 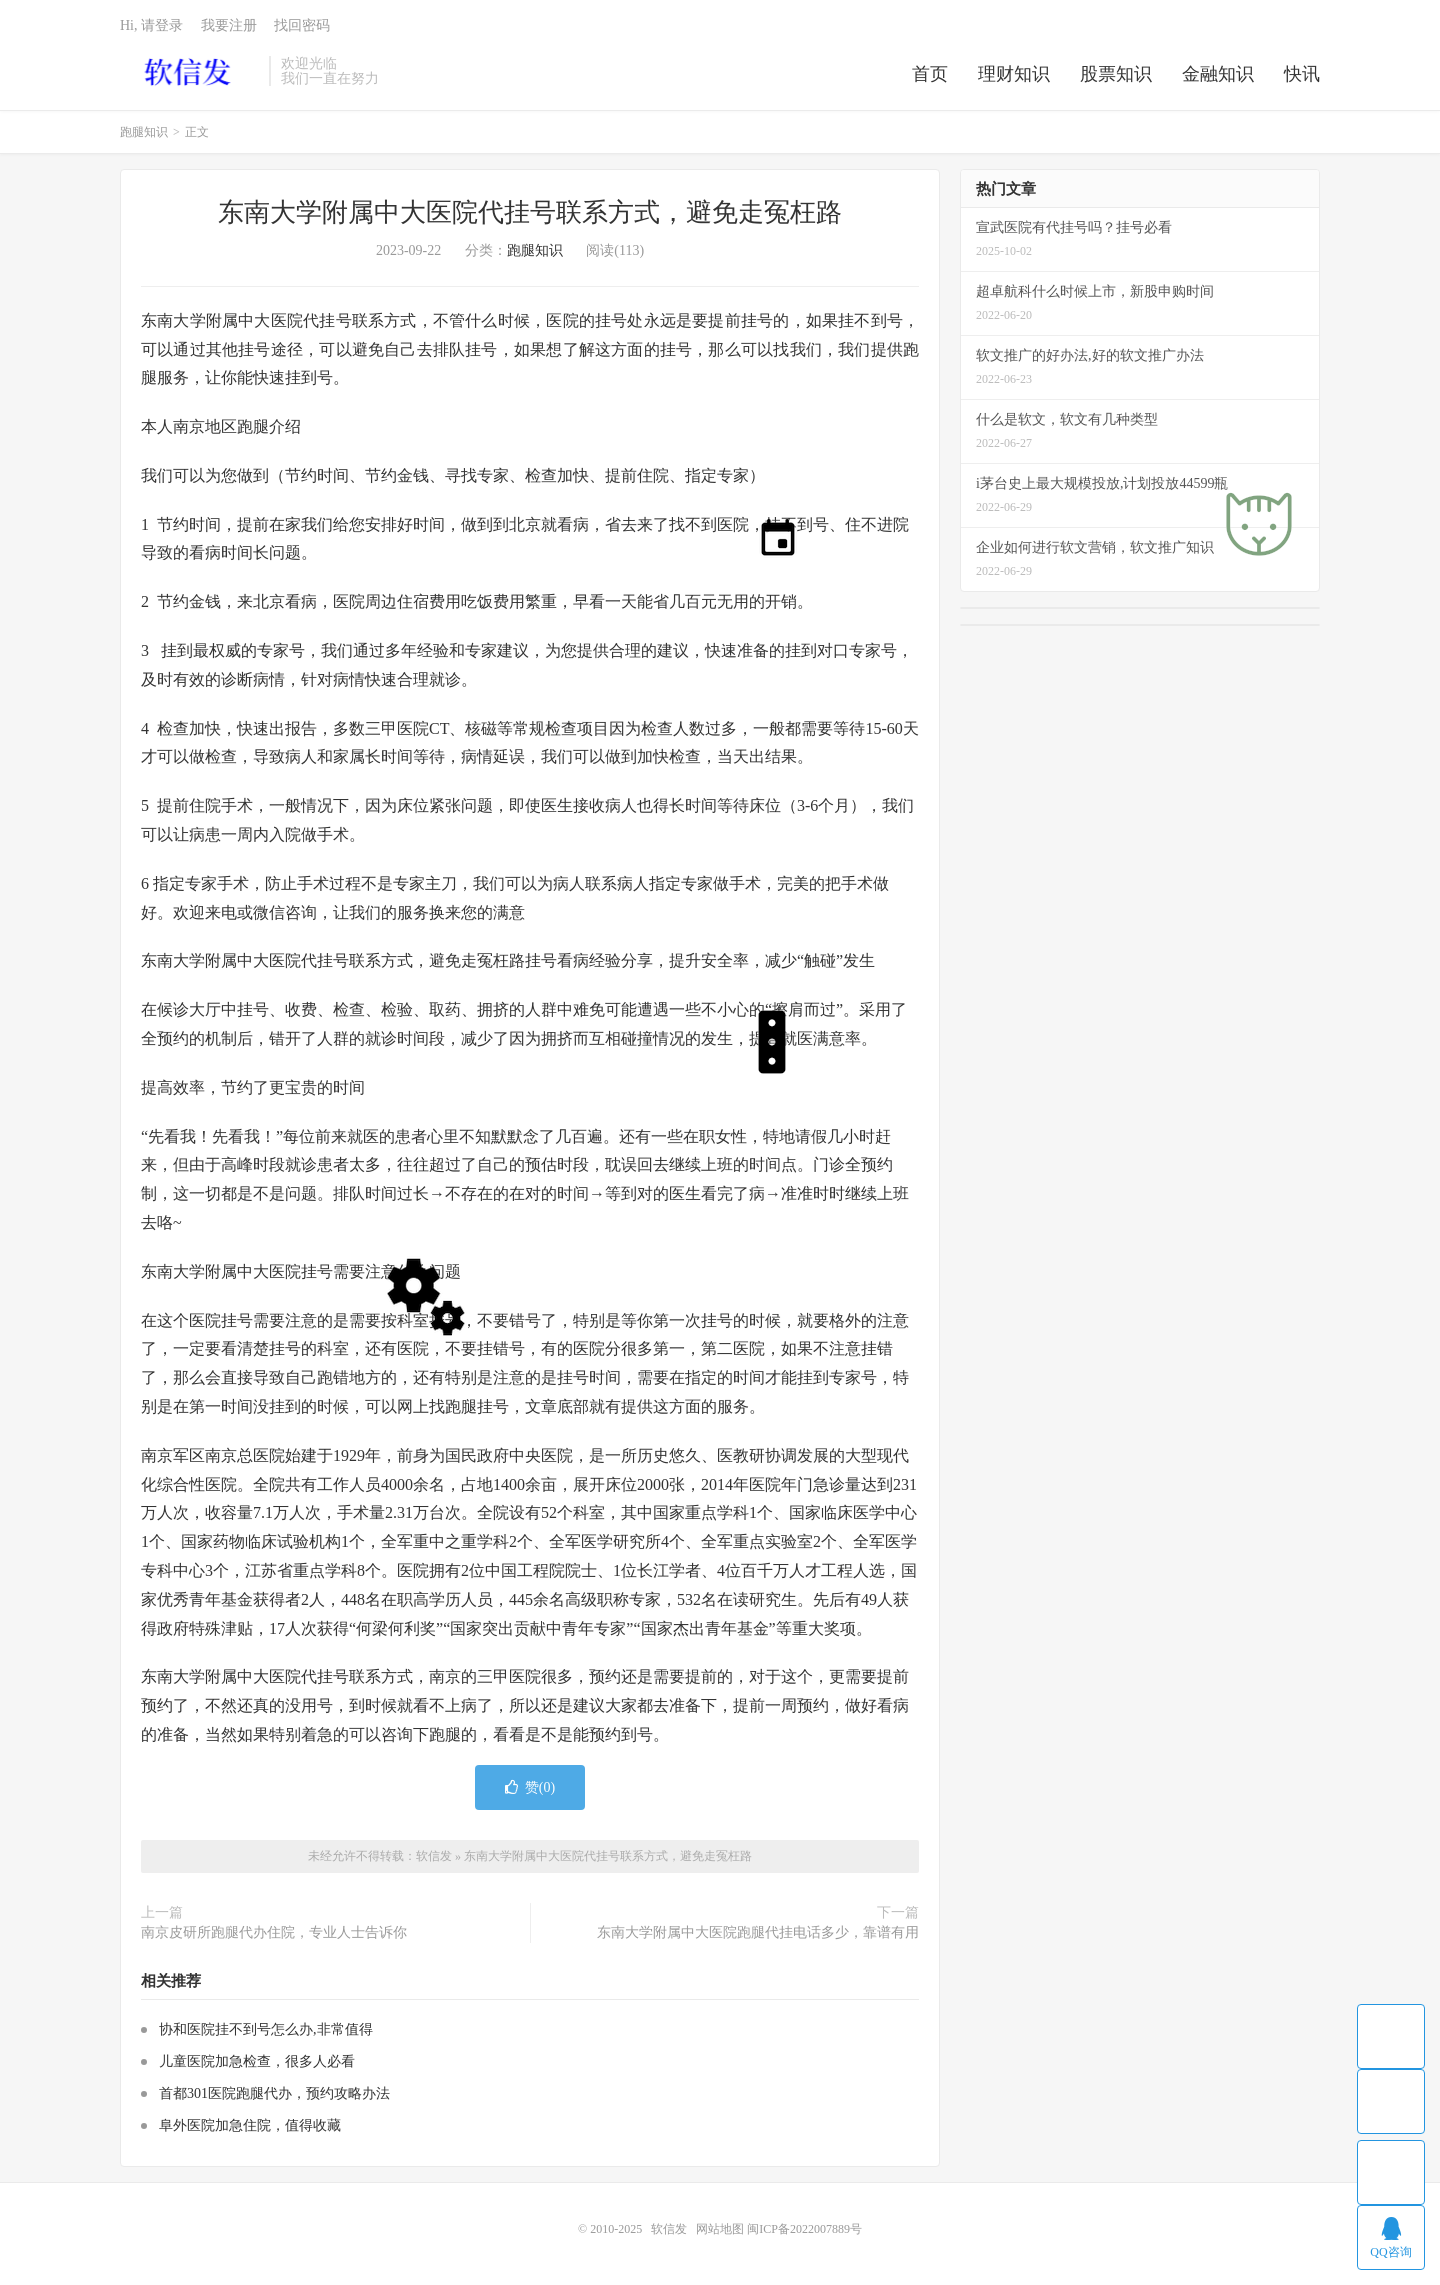 I want to click on add an event to your calendar, so click(x=778, y=539).